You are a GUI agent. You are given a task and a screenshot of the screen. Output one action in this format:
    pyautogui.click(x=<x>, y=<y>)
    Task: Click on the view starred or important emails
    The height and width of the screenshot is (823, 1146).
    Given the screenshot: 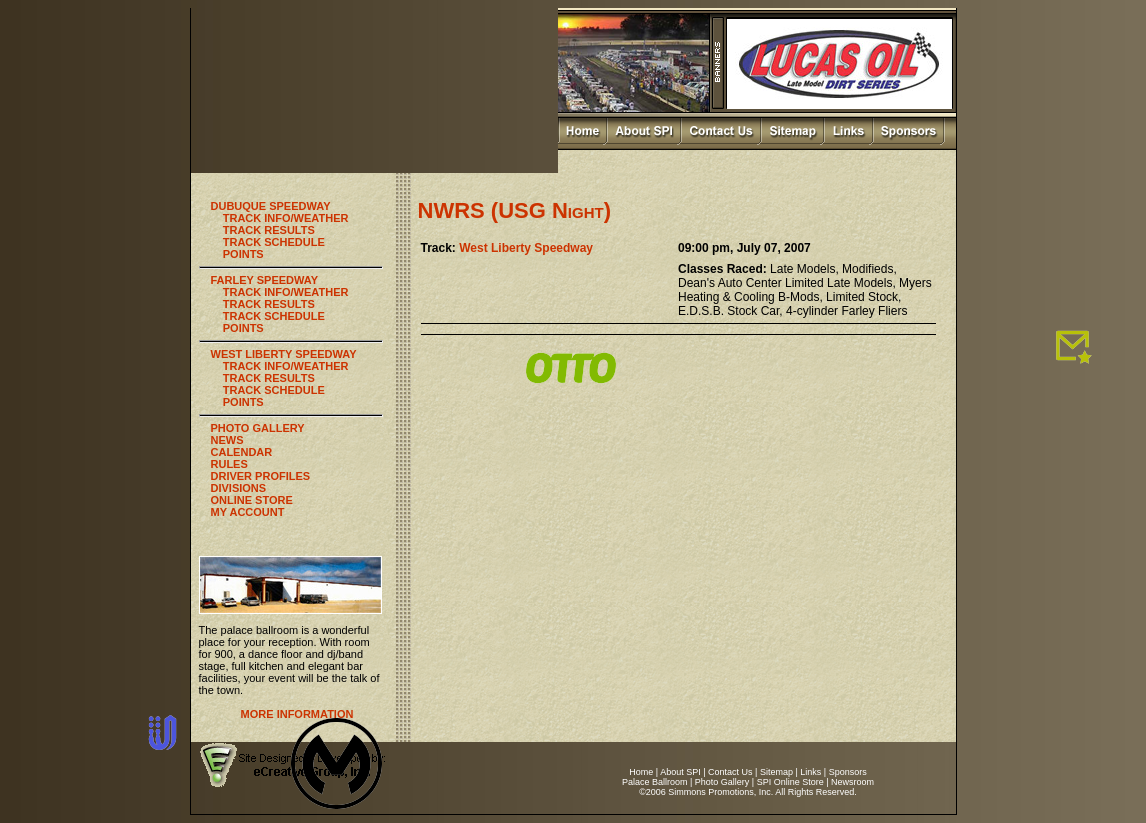 What is the action you would take?
    pyautogui.click(x=1072, y=345)
    